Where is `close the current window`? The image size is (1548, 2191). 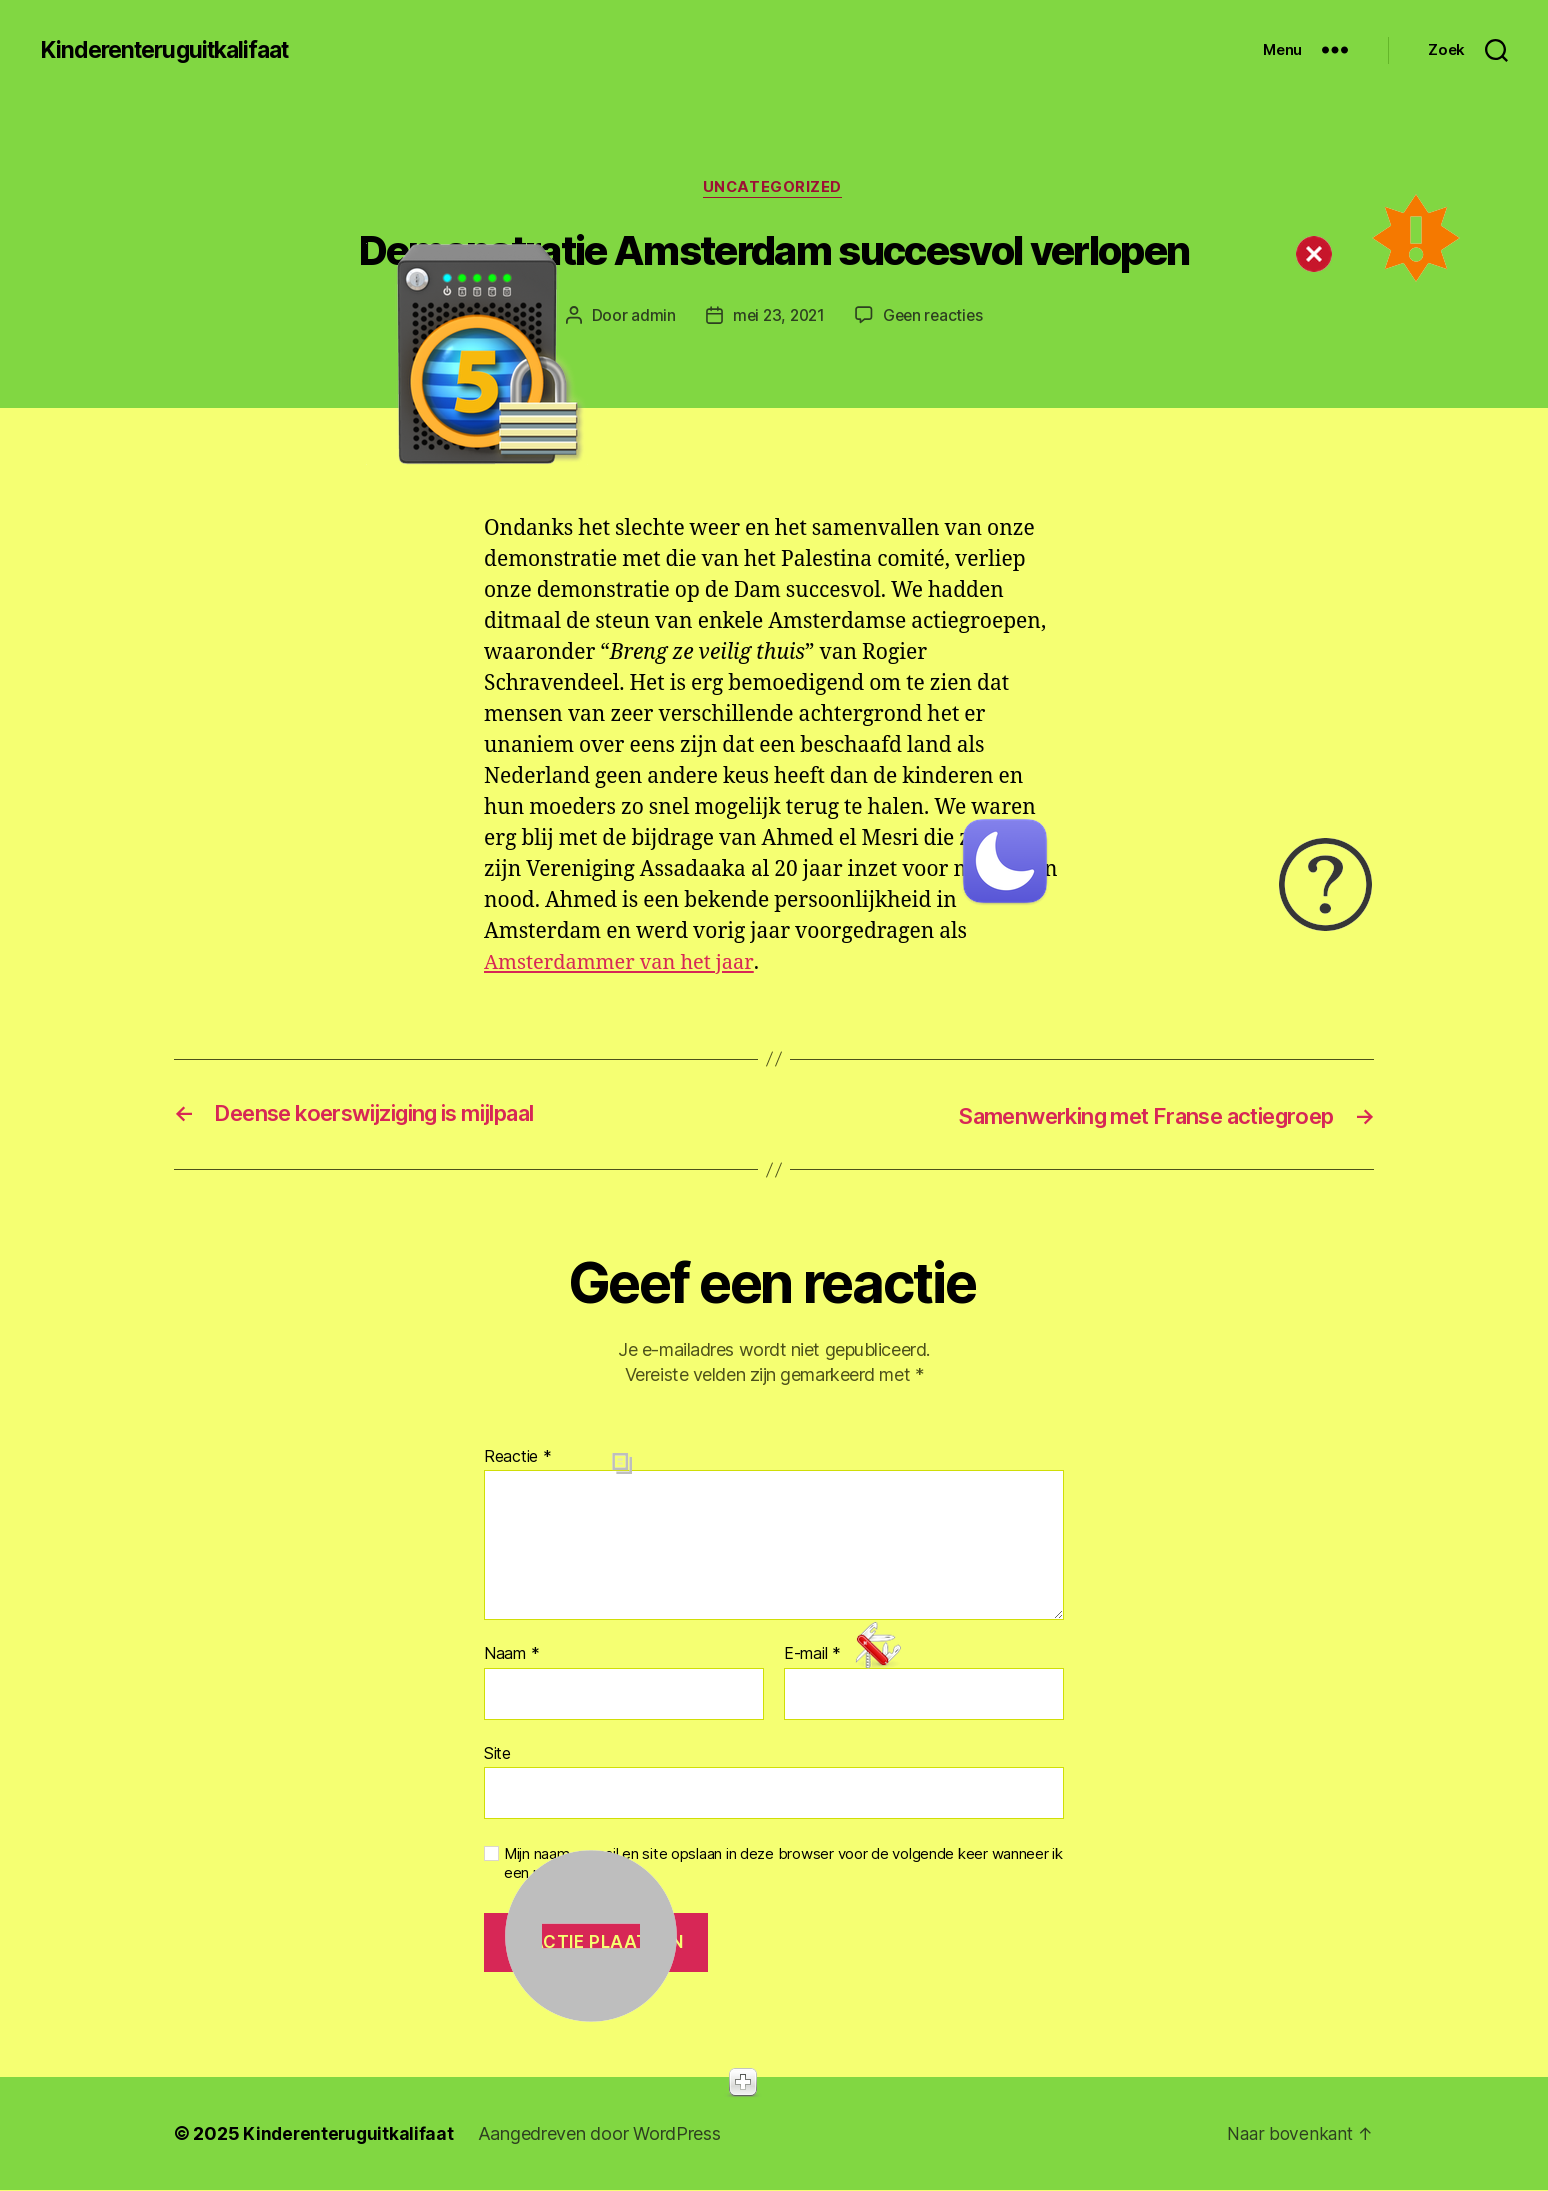
close the current window is located at coordinates (1314, 254).